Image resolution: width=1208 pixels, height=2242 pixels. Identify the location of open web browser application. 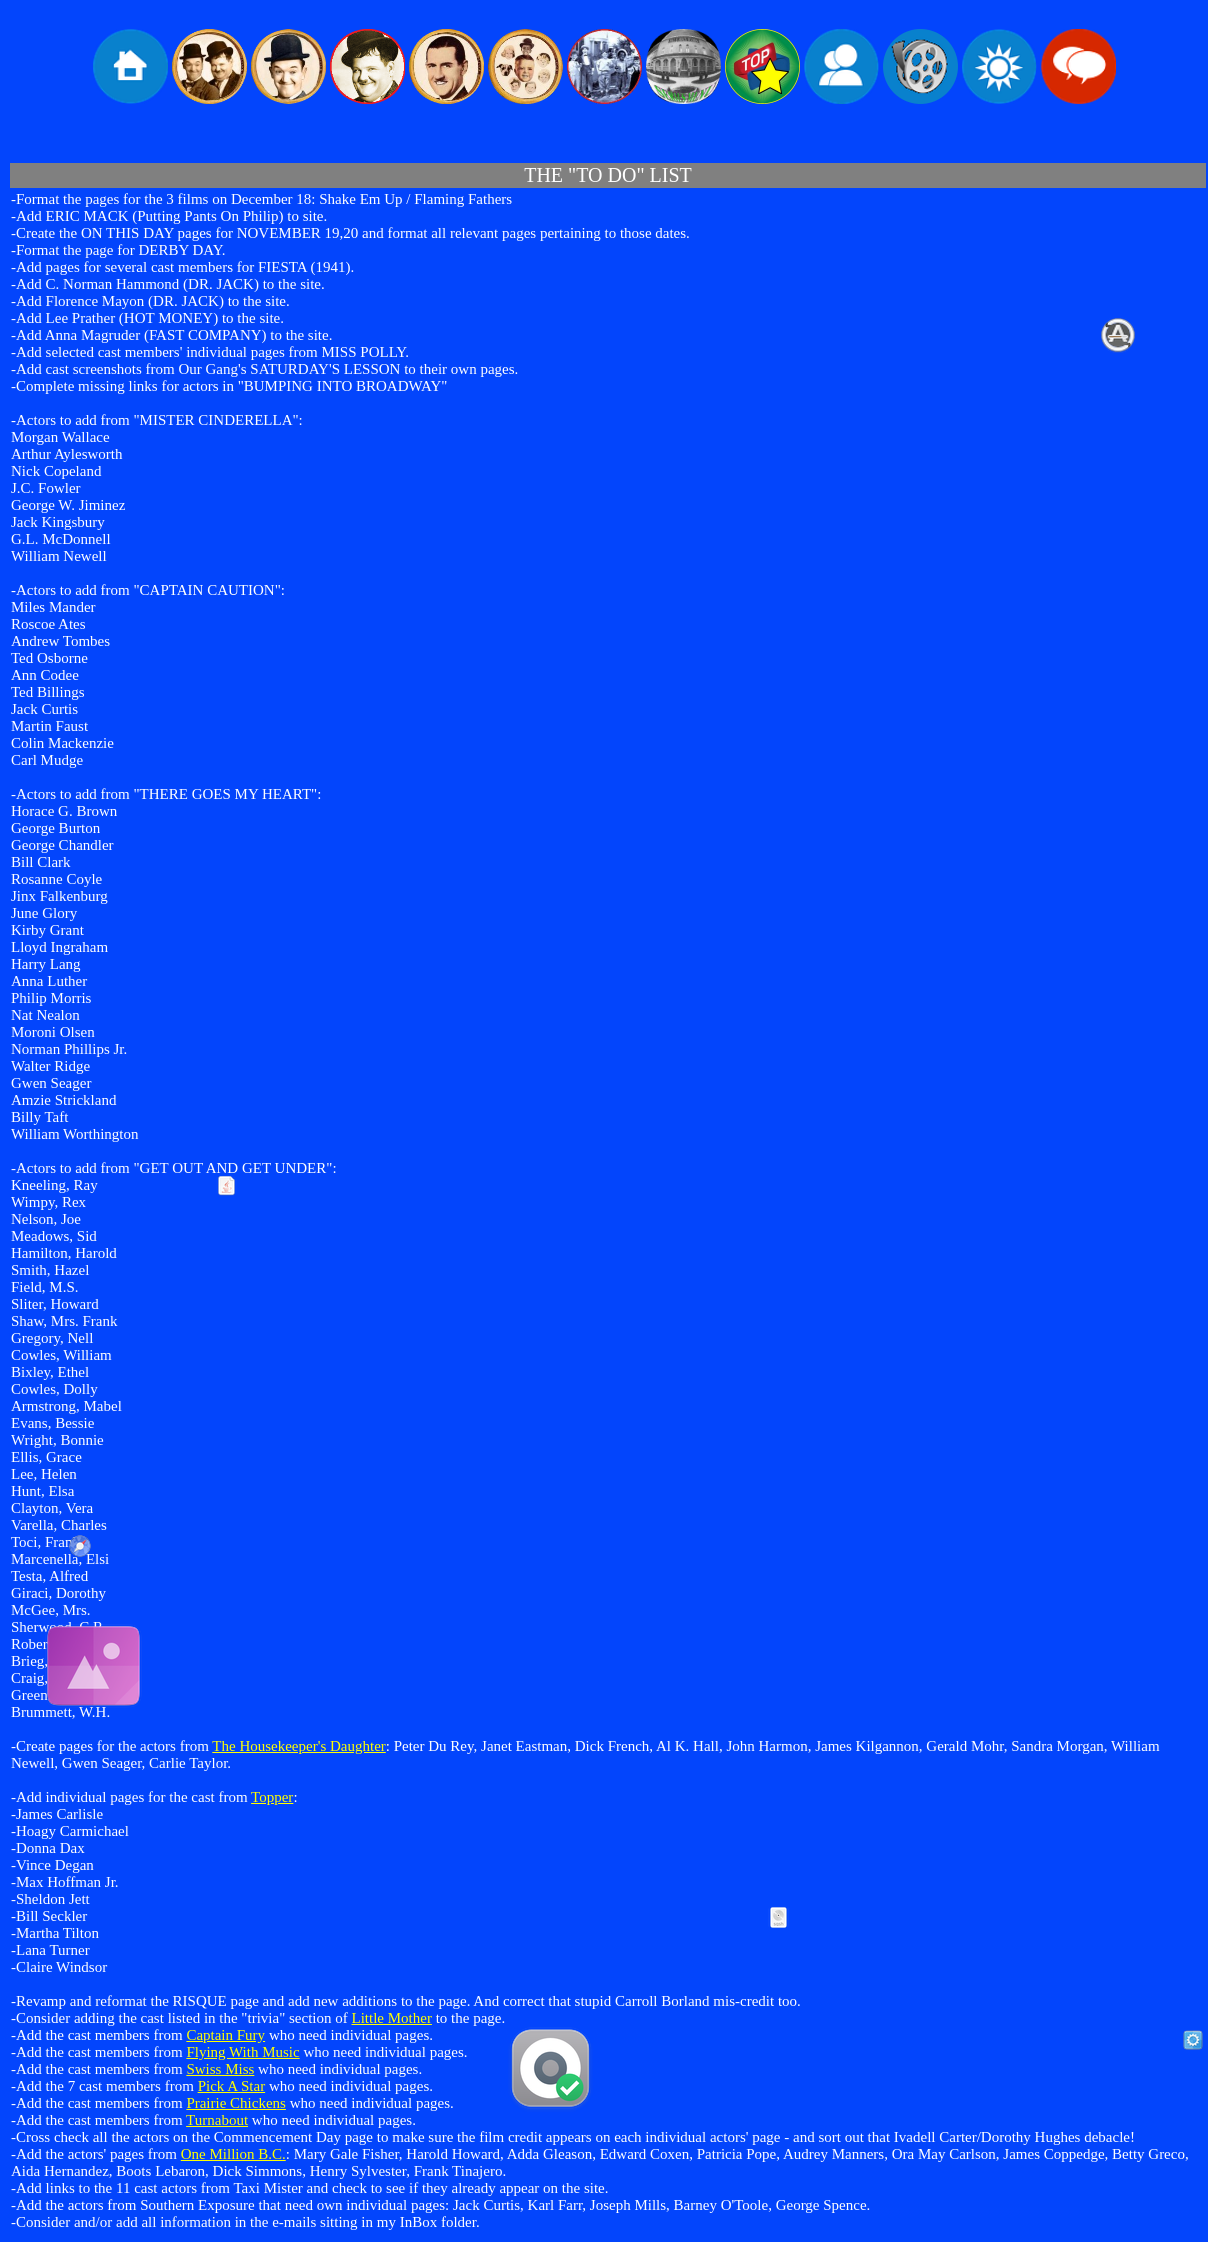
(80, 1546).